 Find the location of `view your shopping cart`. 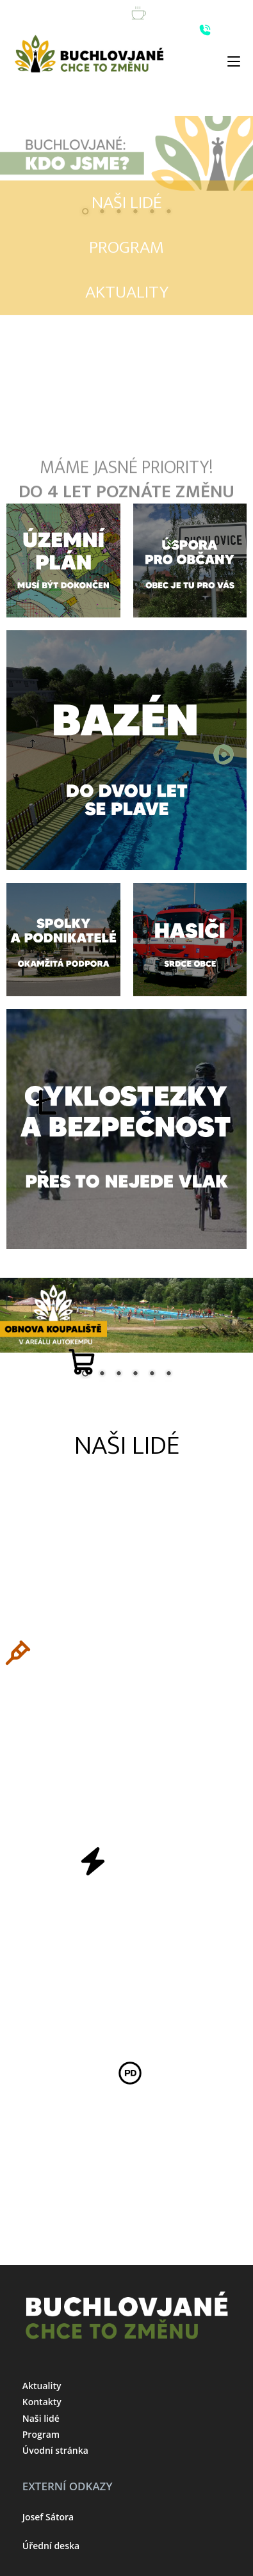

view your shopping cart is located at coordinates (82, 1362).